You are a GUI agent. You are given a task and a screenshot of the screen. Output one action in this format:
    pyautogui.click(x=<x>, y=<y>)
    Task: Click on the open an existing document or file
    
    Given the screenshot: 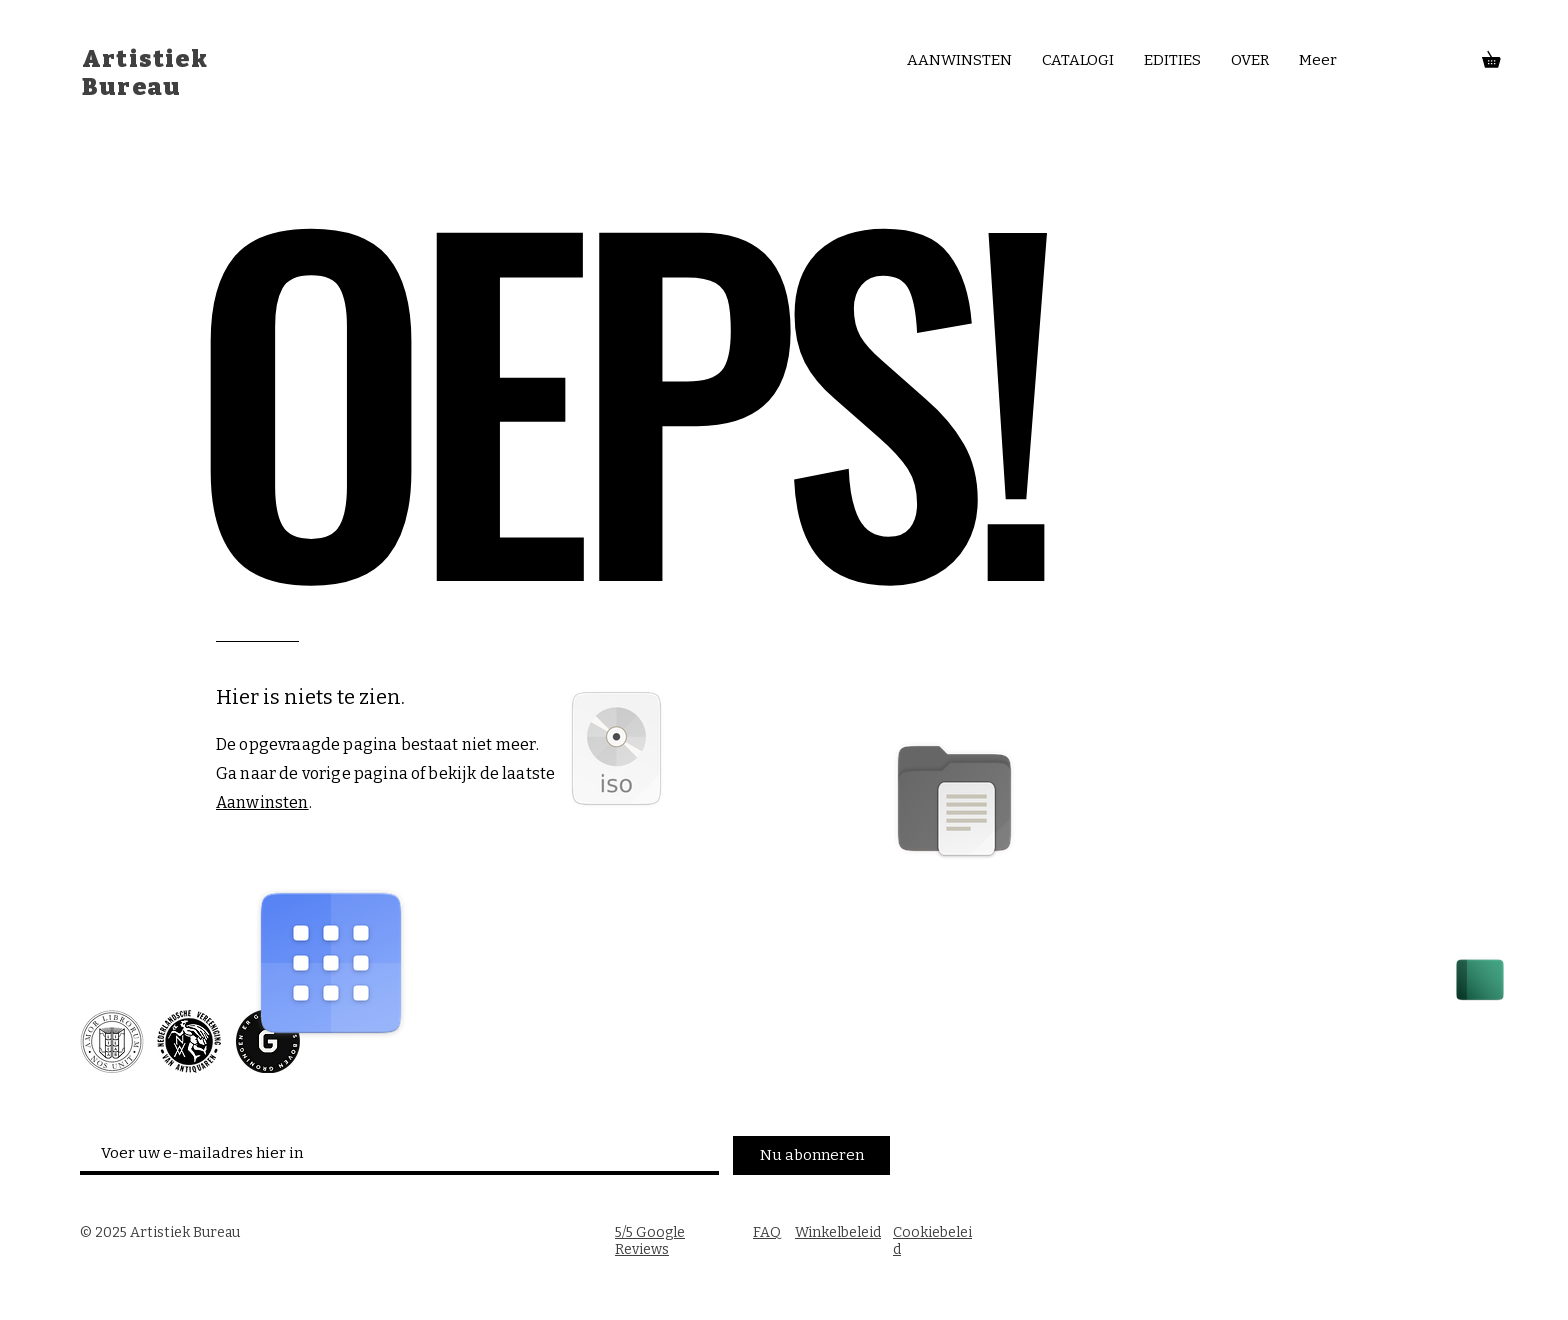 What is the action you would take?
    pyautogui.click(x=954, y=798)
    